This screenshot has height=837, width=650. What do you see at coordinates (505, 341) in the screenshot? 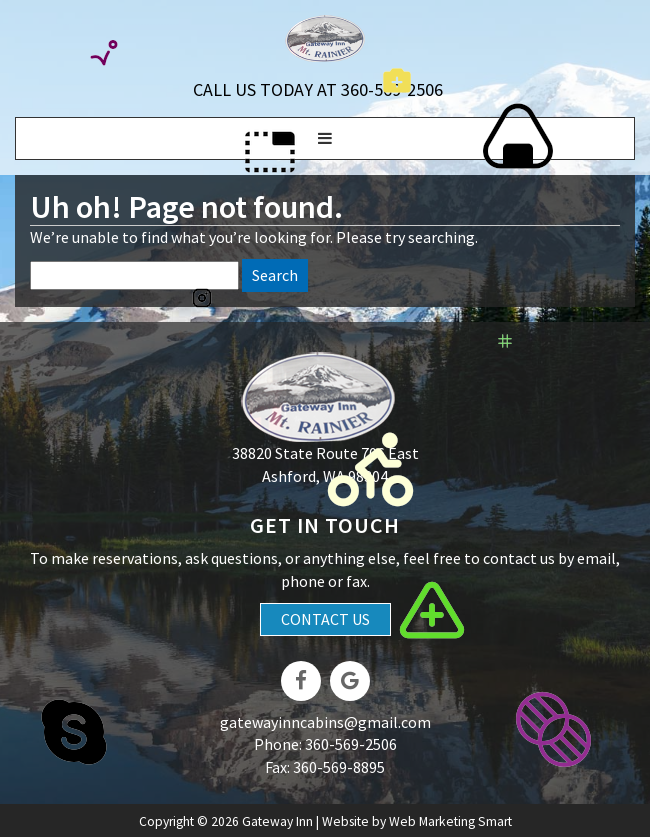
I see `view or browse hashtags` at bounding box center [505, 341].